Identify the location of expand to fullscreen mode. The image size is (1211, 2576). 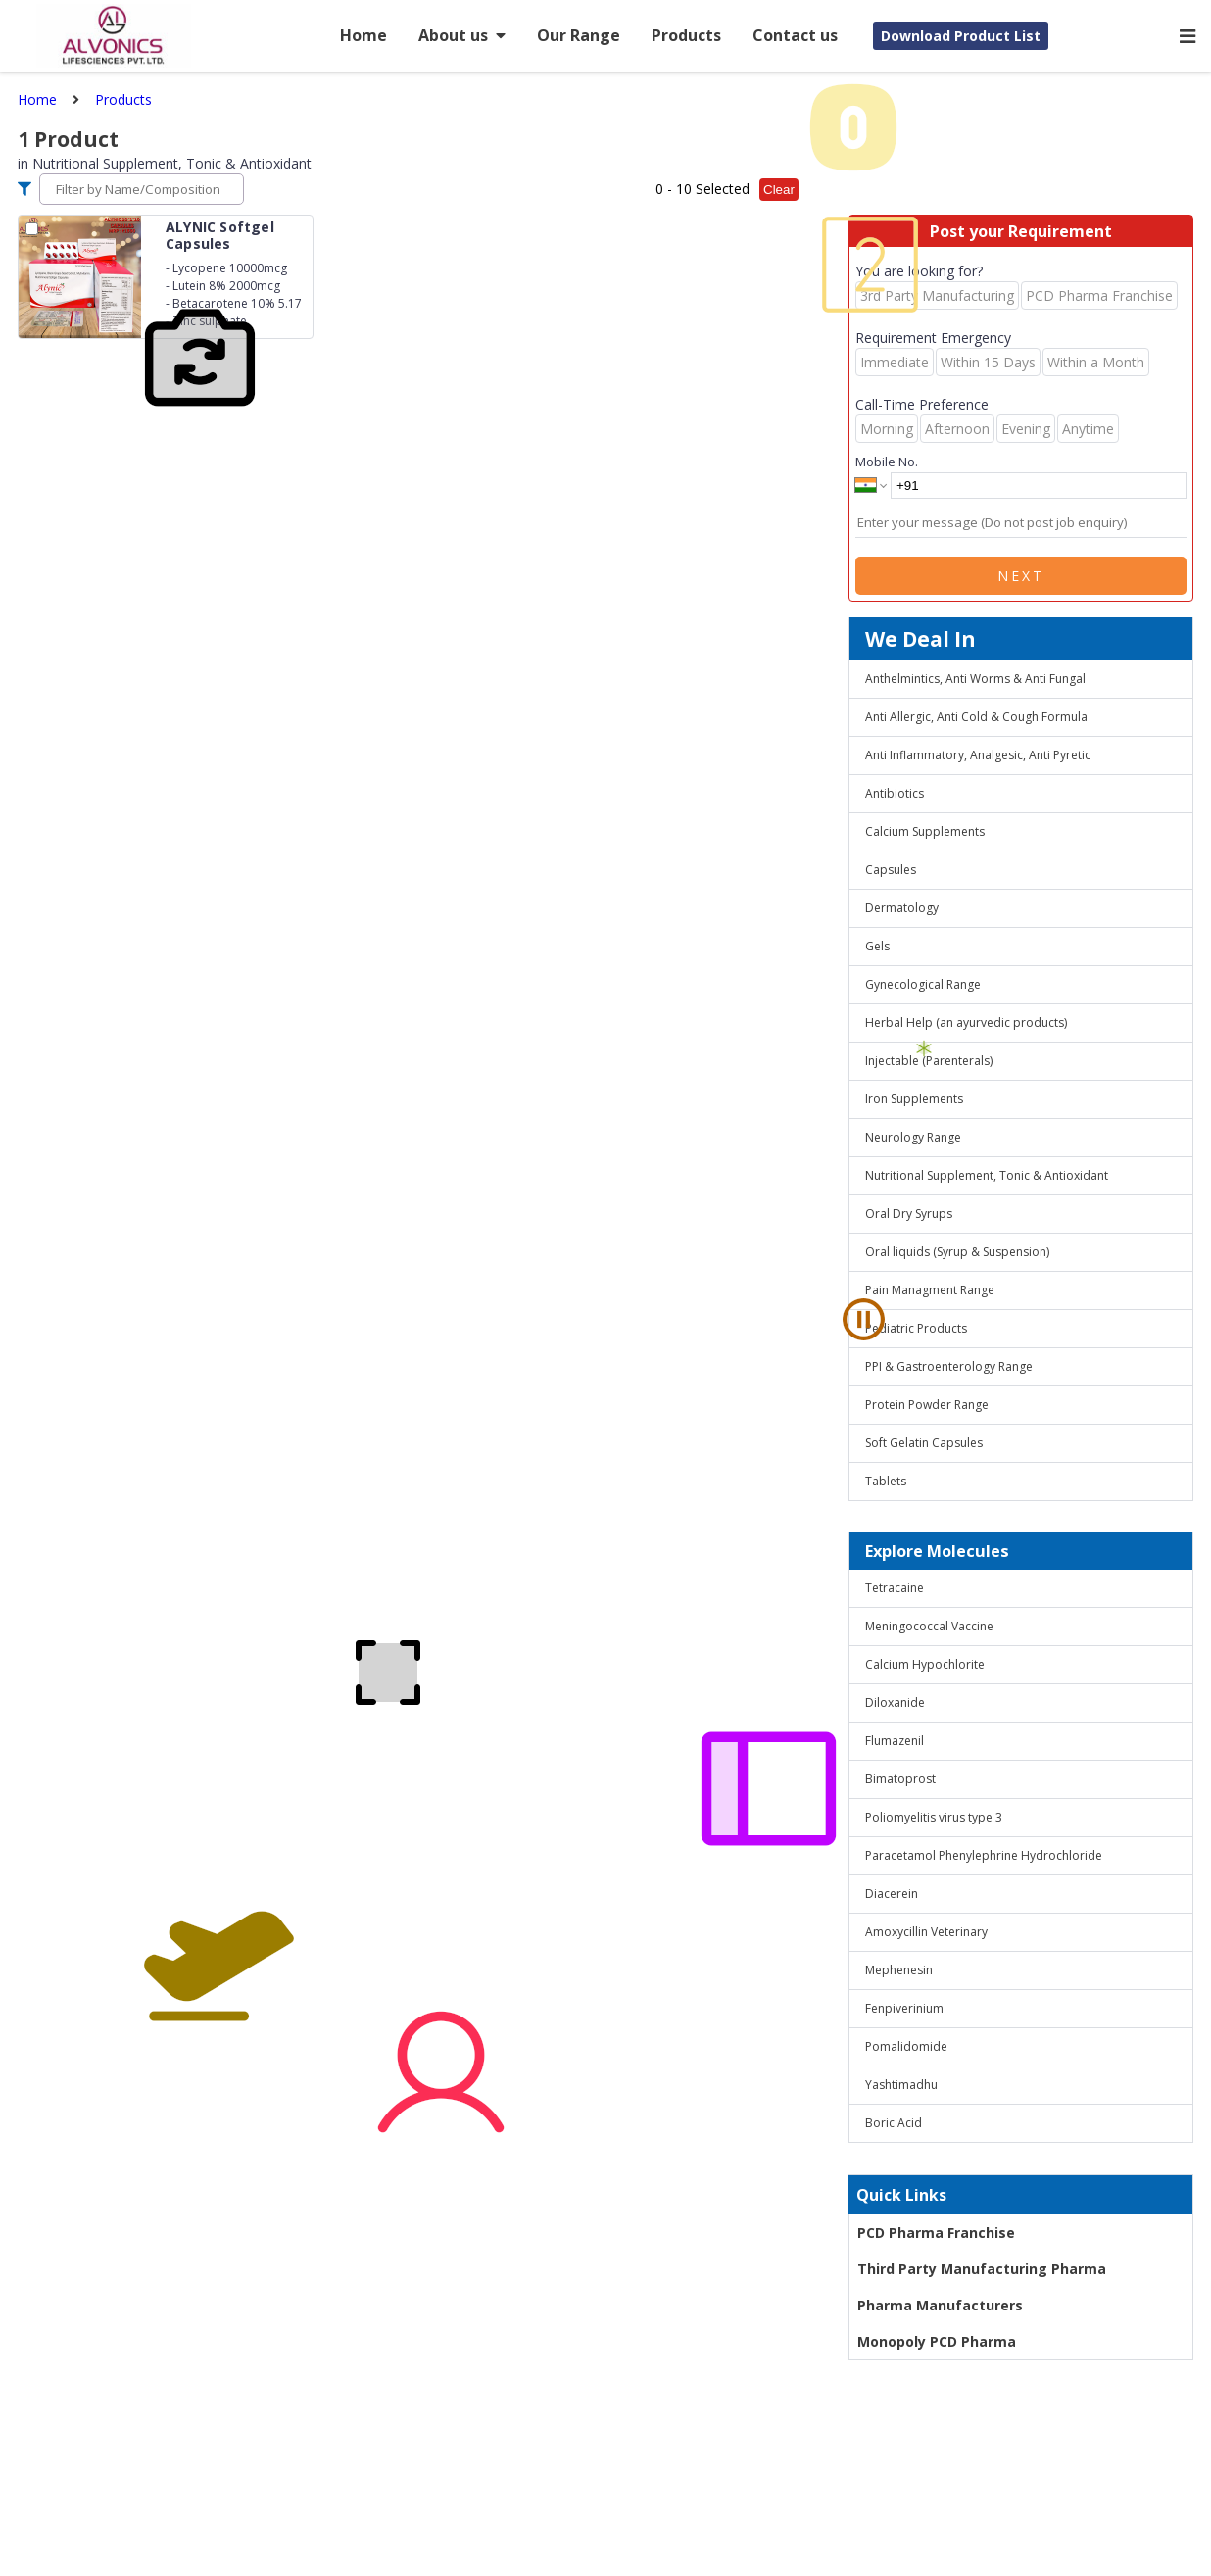
(388, 1673).